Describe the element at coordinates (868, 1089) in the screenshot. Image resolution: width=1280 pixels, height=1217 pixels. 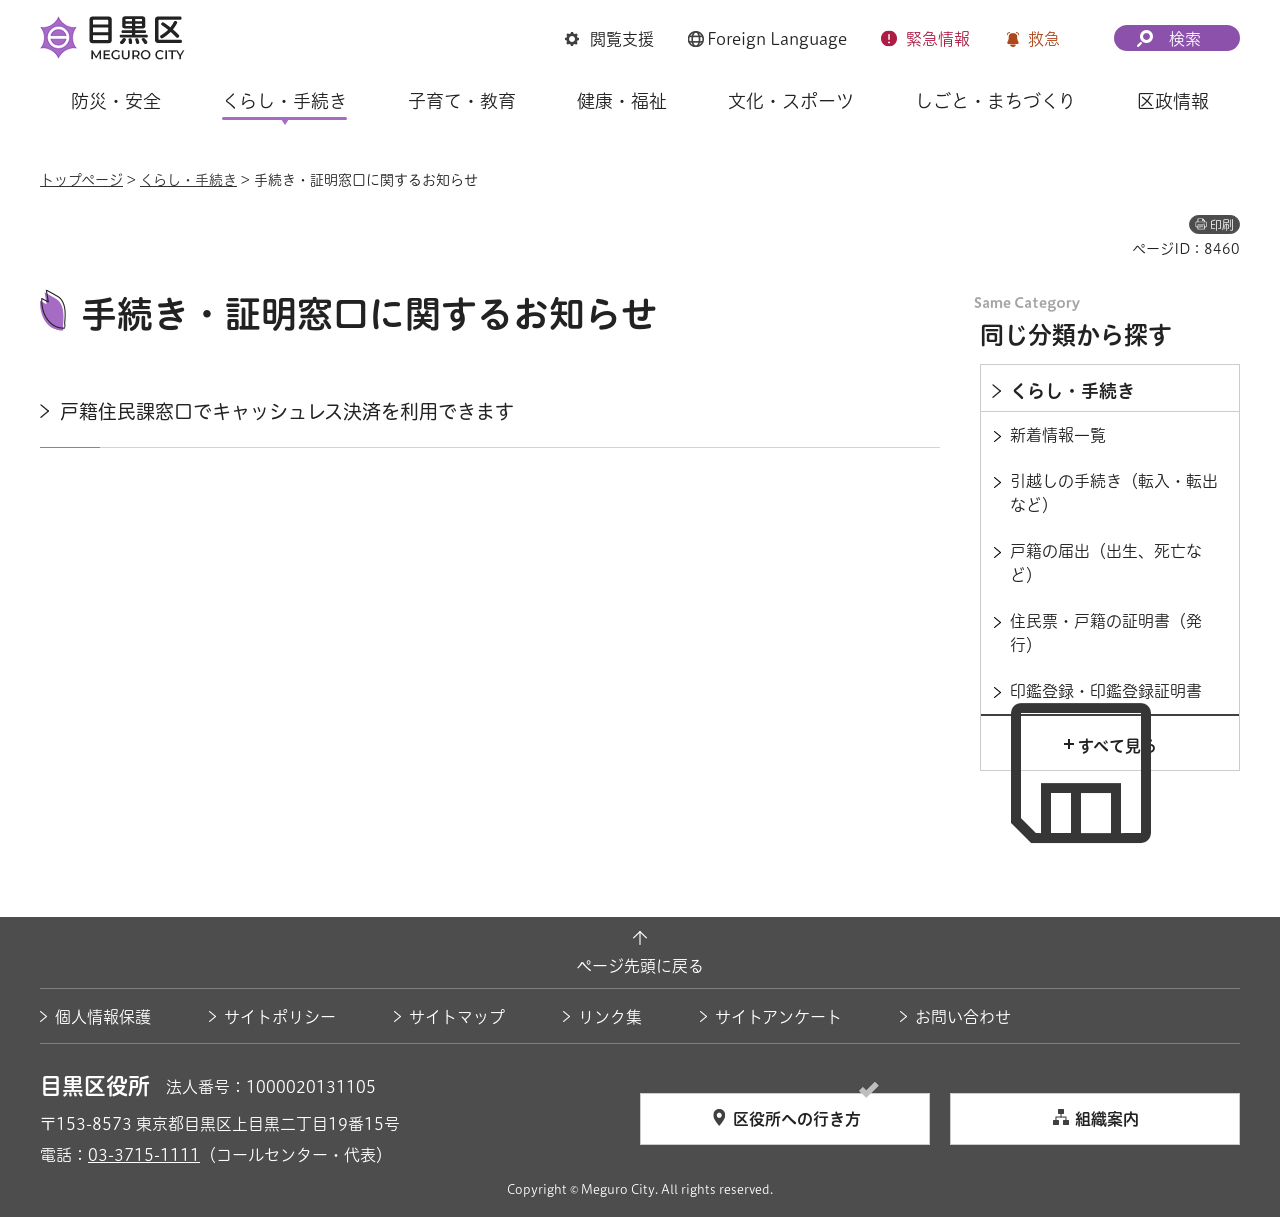
I see `confirm or apply changes` at that location.